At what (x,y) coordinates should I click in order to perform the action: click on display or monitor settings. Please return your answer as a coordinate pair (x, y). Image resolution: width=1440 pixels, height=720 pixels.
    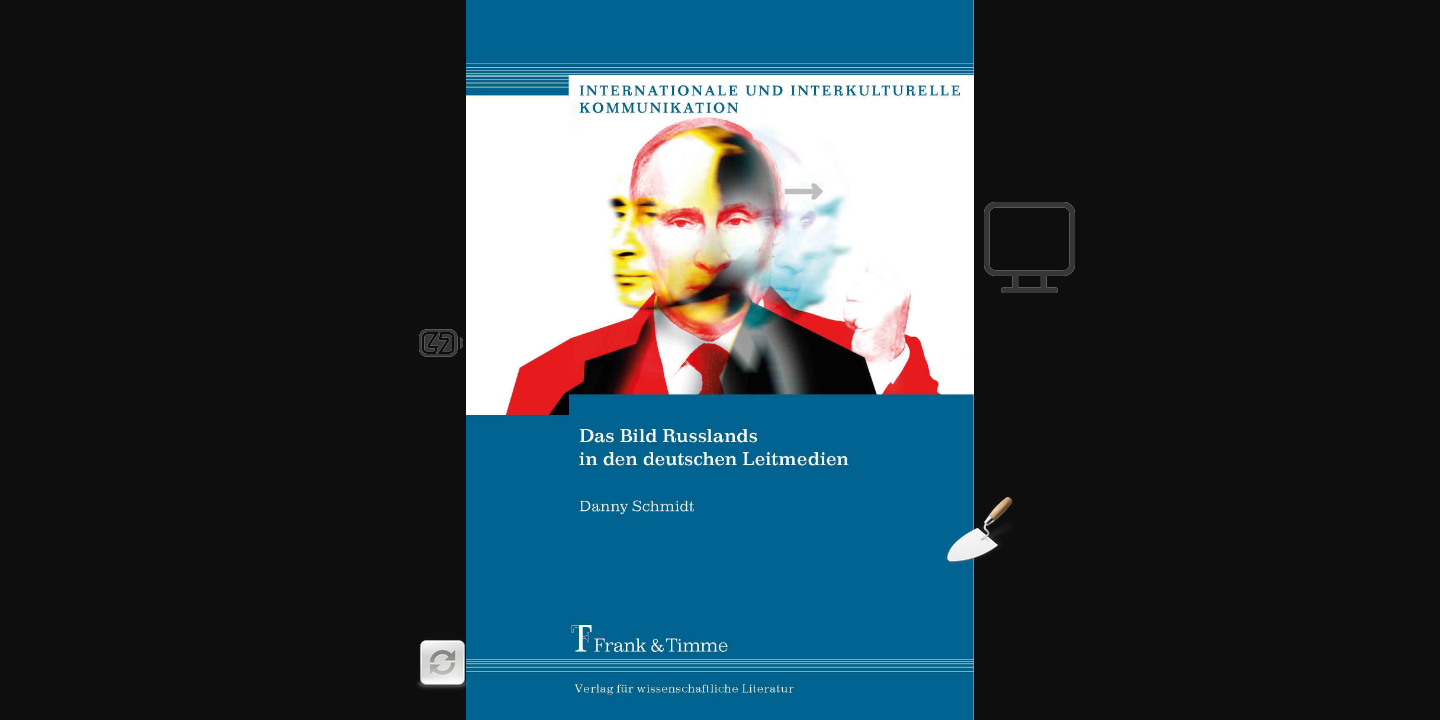
    Looking at the image, I should click on (1029, 247).